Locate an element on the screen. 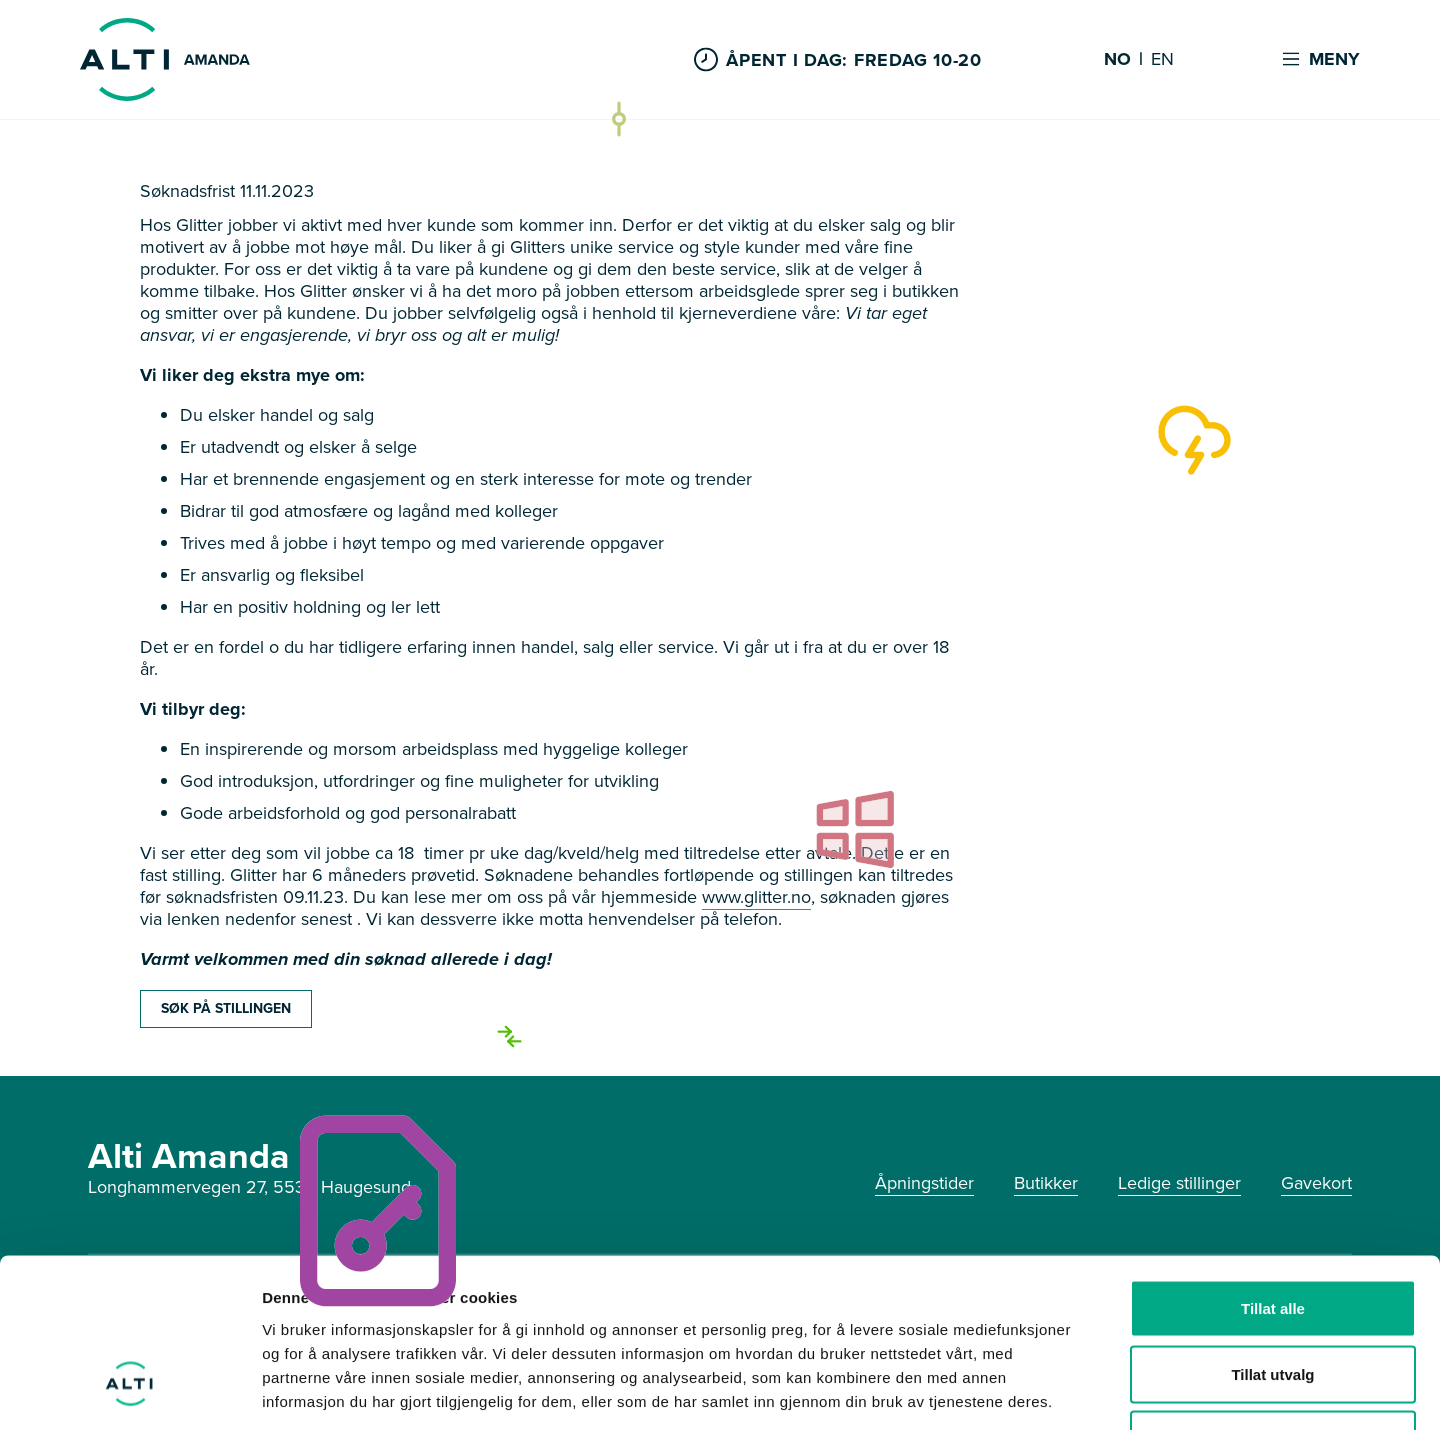 The height and width of the screenshot is (1430, 1440). compare or show differences between items is located at coordinates (509, 1036).